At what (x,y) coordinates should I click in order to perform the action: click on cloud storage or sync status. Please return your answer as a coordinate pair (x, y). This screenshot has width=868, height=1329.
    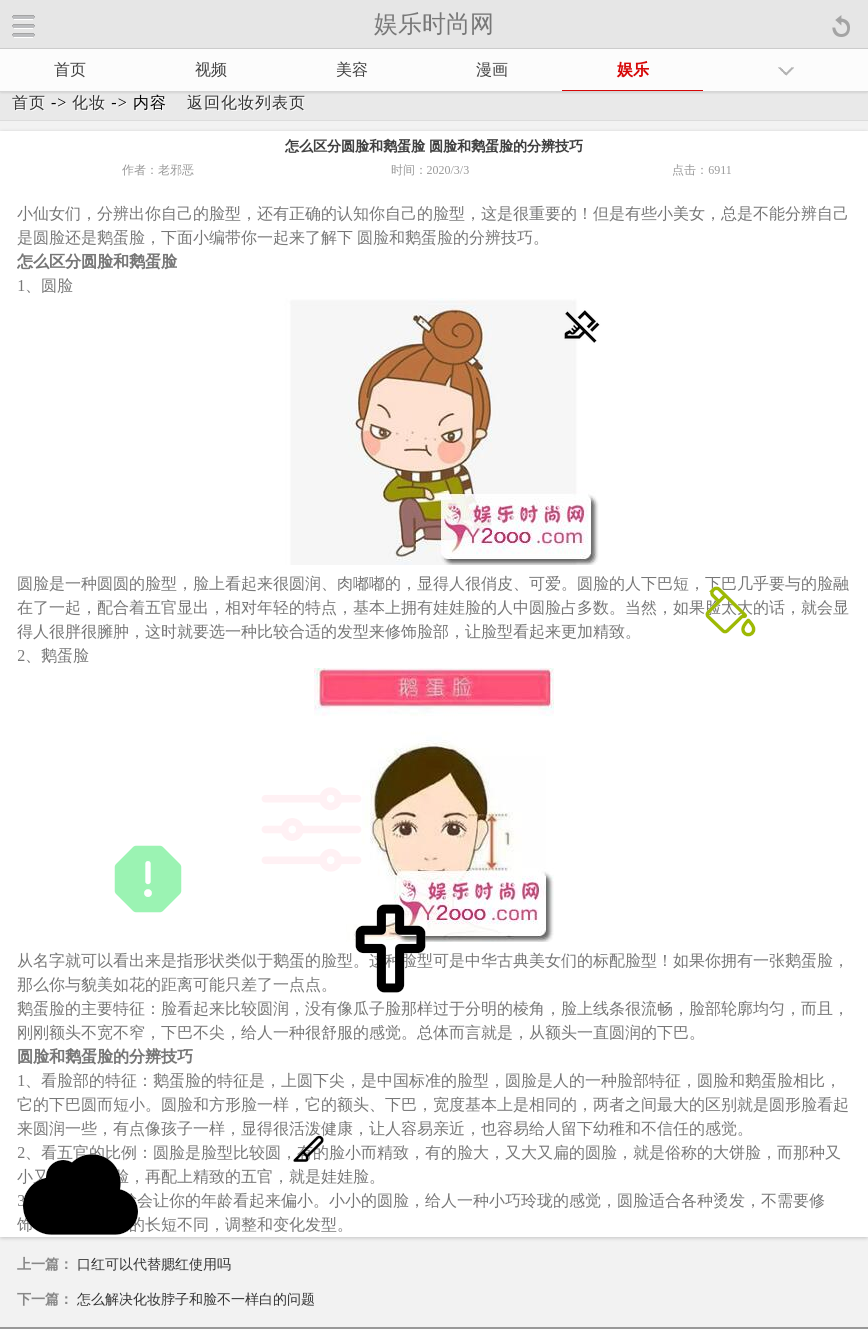
    Looking at the image, I should click on (80, 1194).